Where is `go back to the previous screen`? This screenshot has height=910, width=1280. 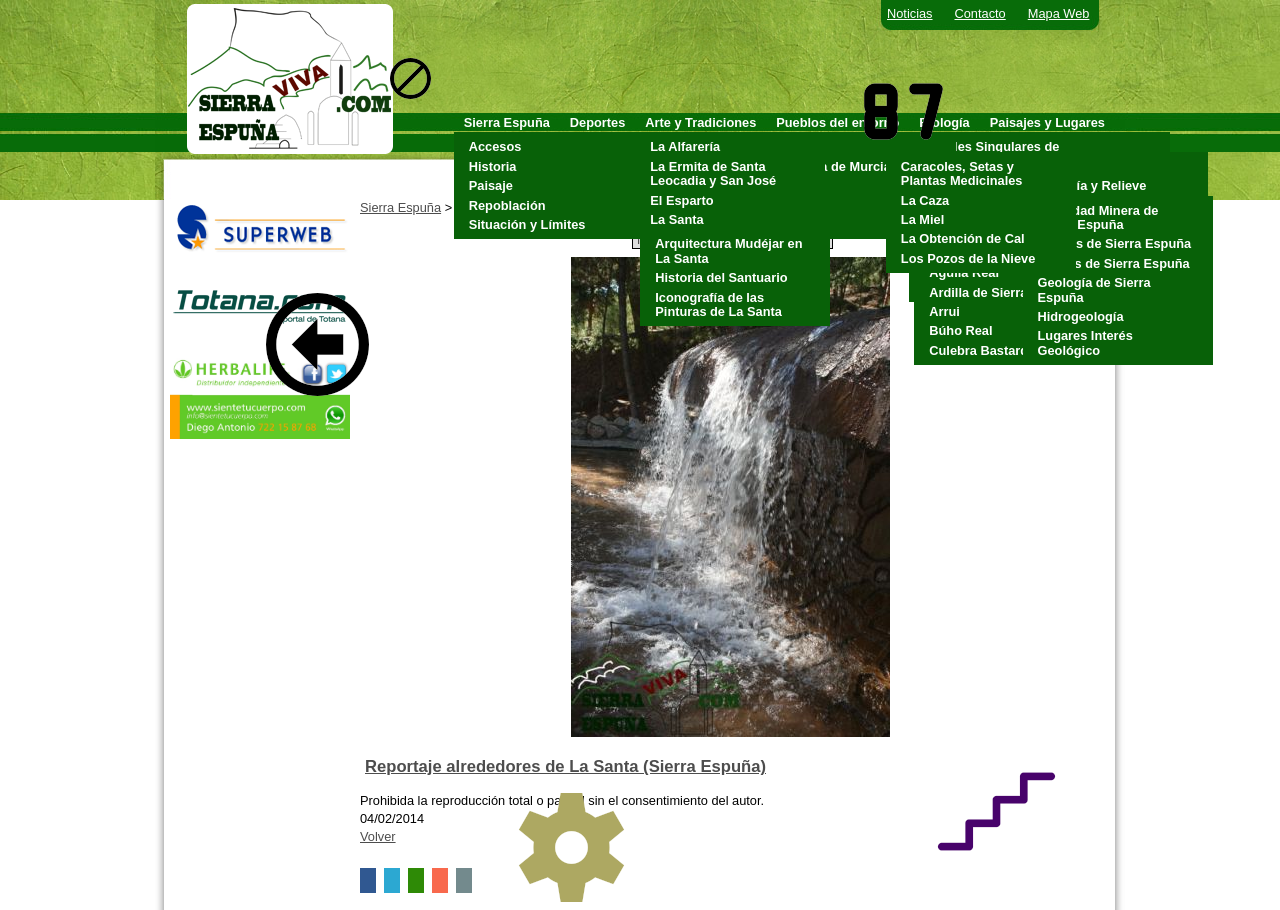 go back to the previous screen is located at coordinates (317, 344).